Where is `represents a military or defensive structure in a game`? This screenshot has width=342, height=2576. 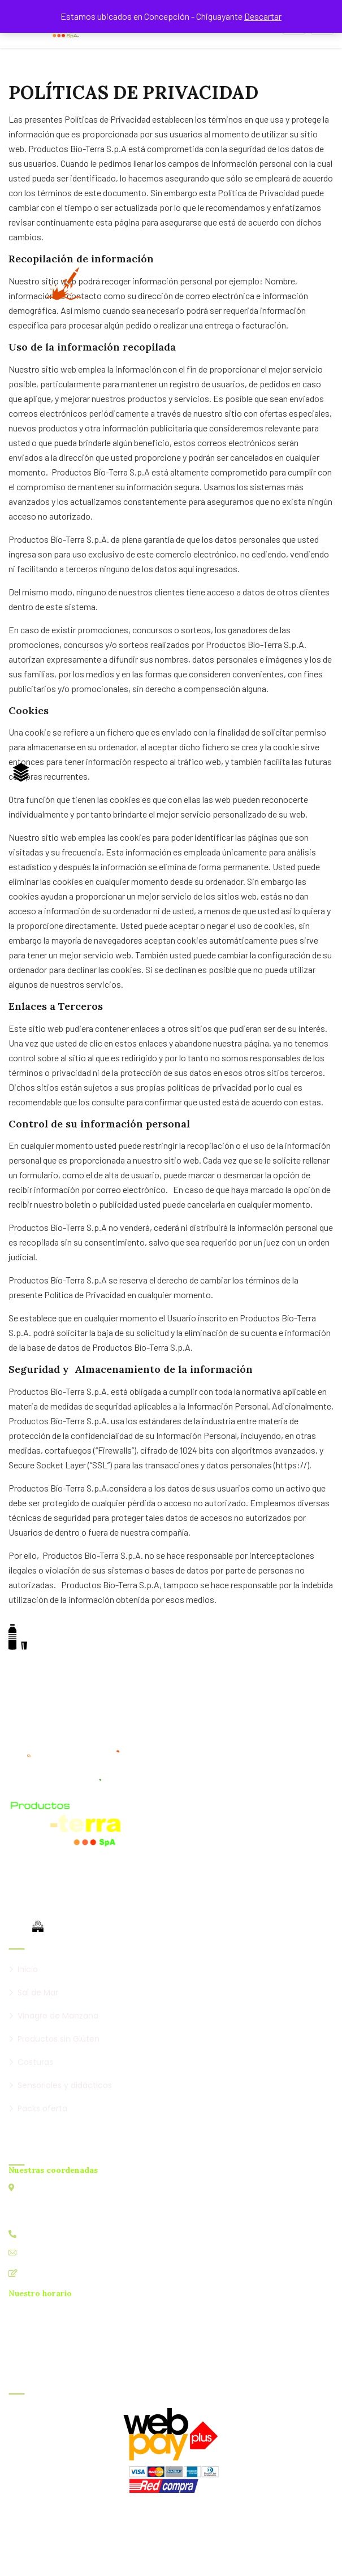
represents a military or defensive structure in a game is located at coordinates (38, 1926).